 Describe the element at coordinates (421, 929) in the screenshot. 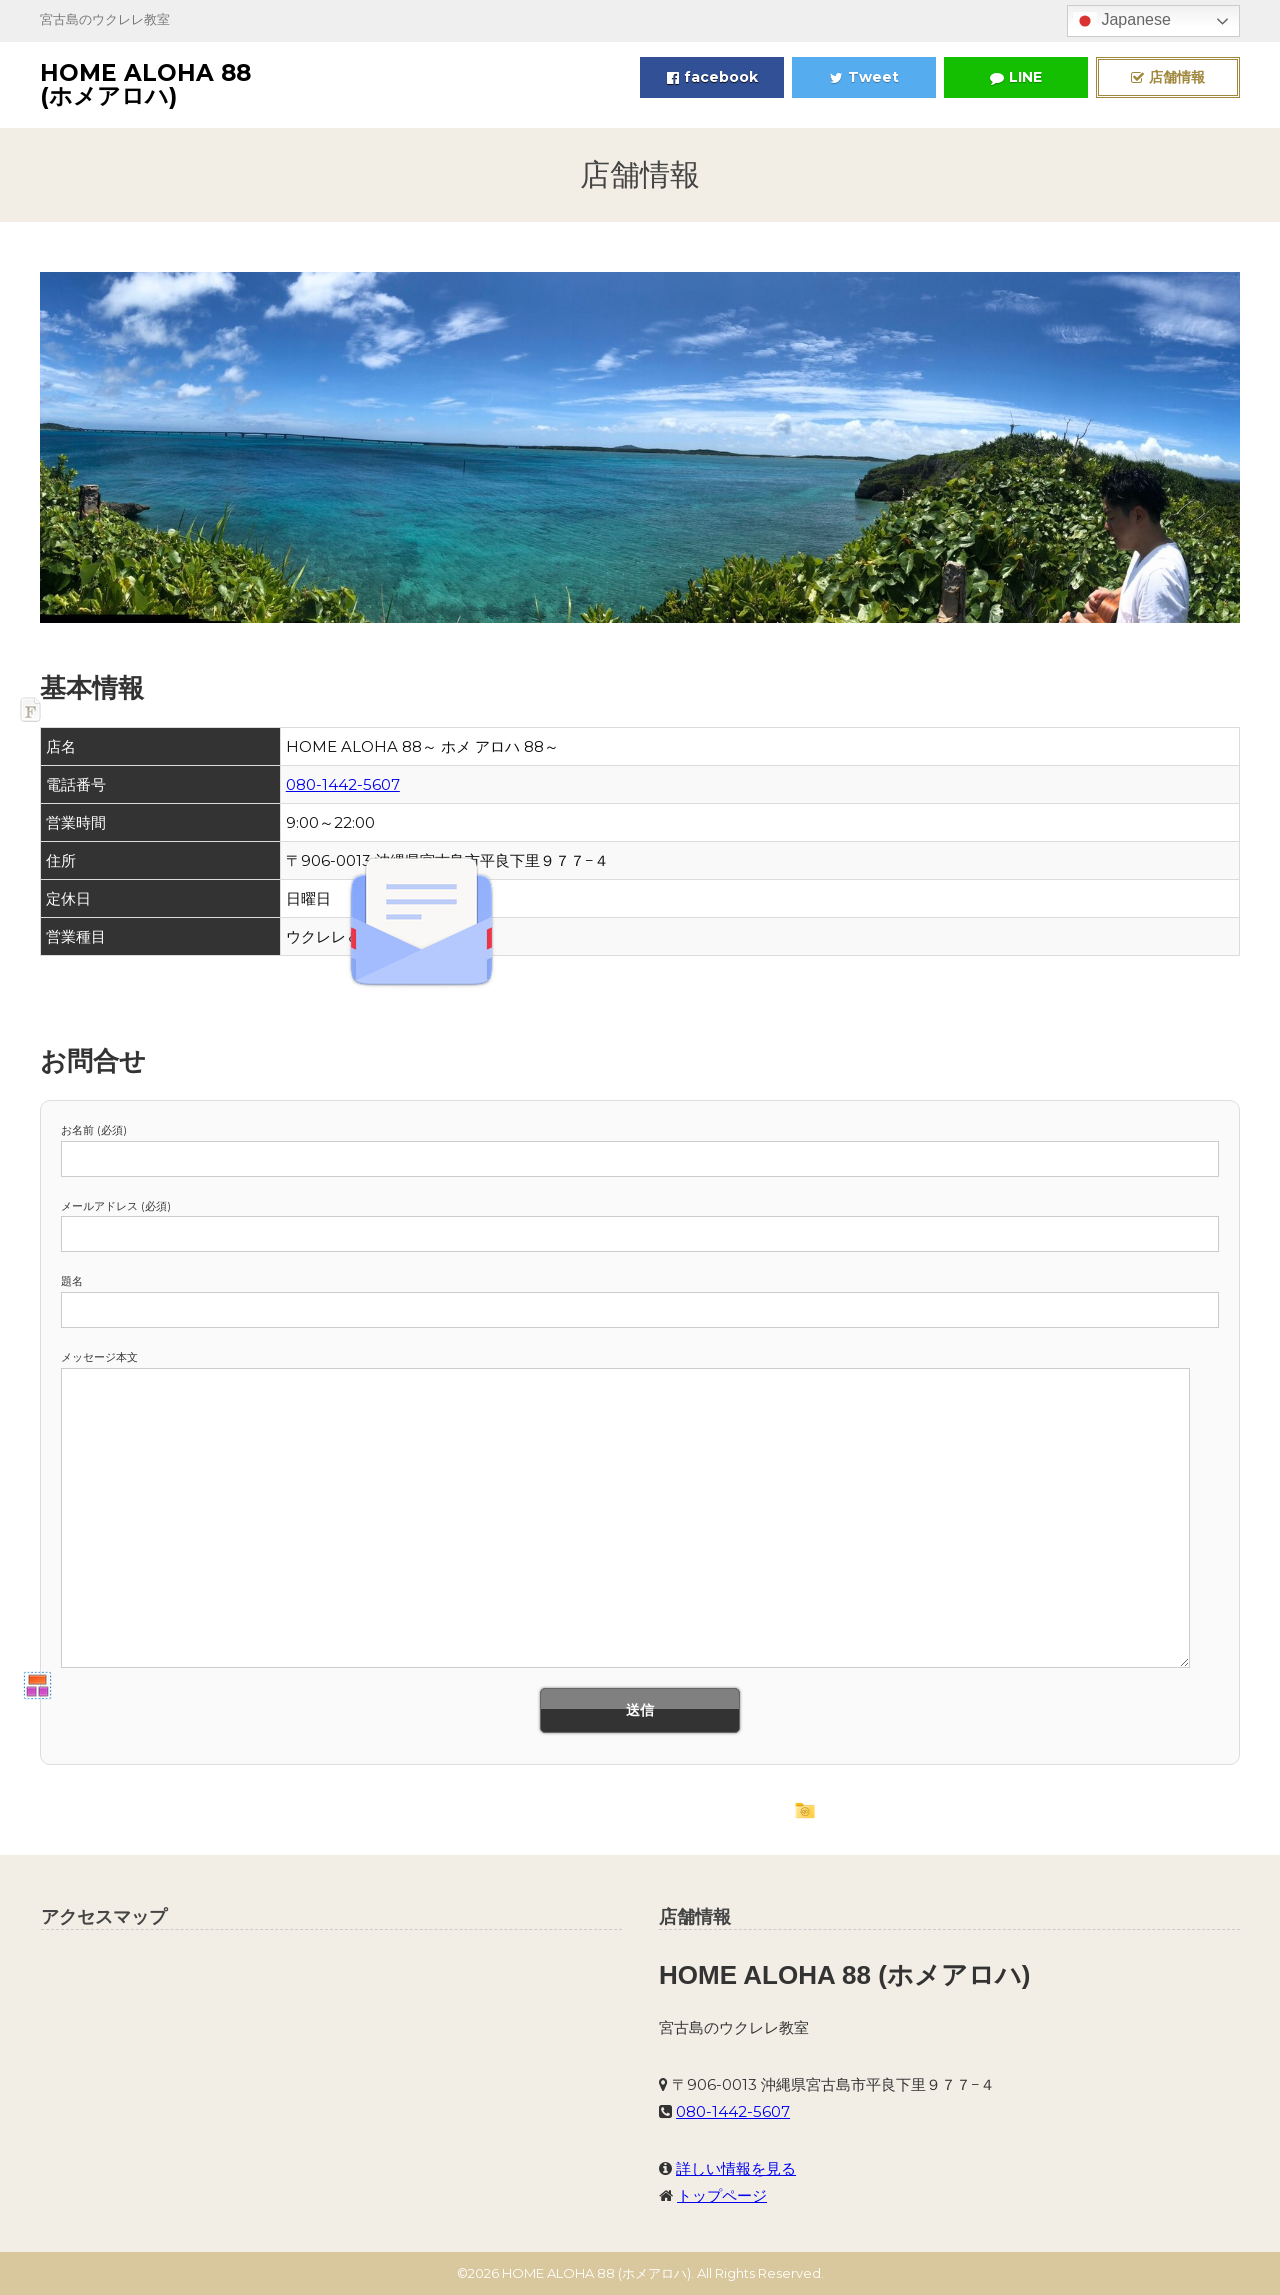

I see `indicates a message has been read` at that location.